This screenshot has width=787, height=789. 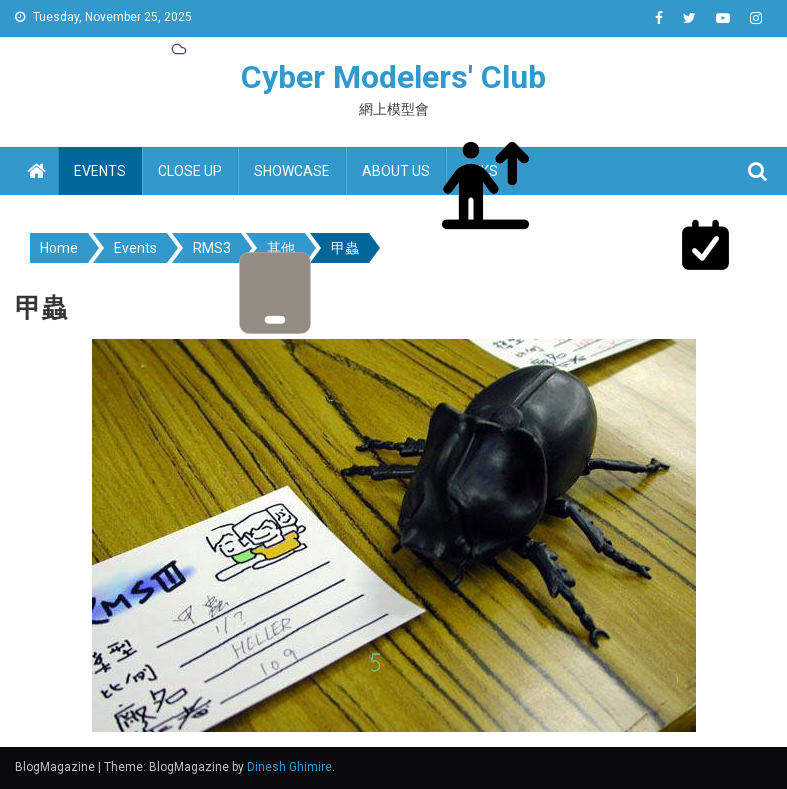 I want to click on indicates an android tablet device, so click(x=275, y=293).